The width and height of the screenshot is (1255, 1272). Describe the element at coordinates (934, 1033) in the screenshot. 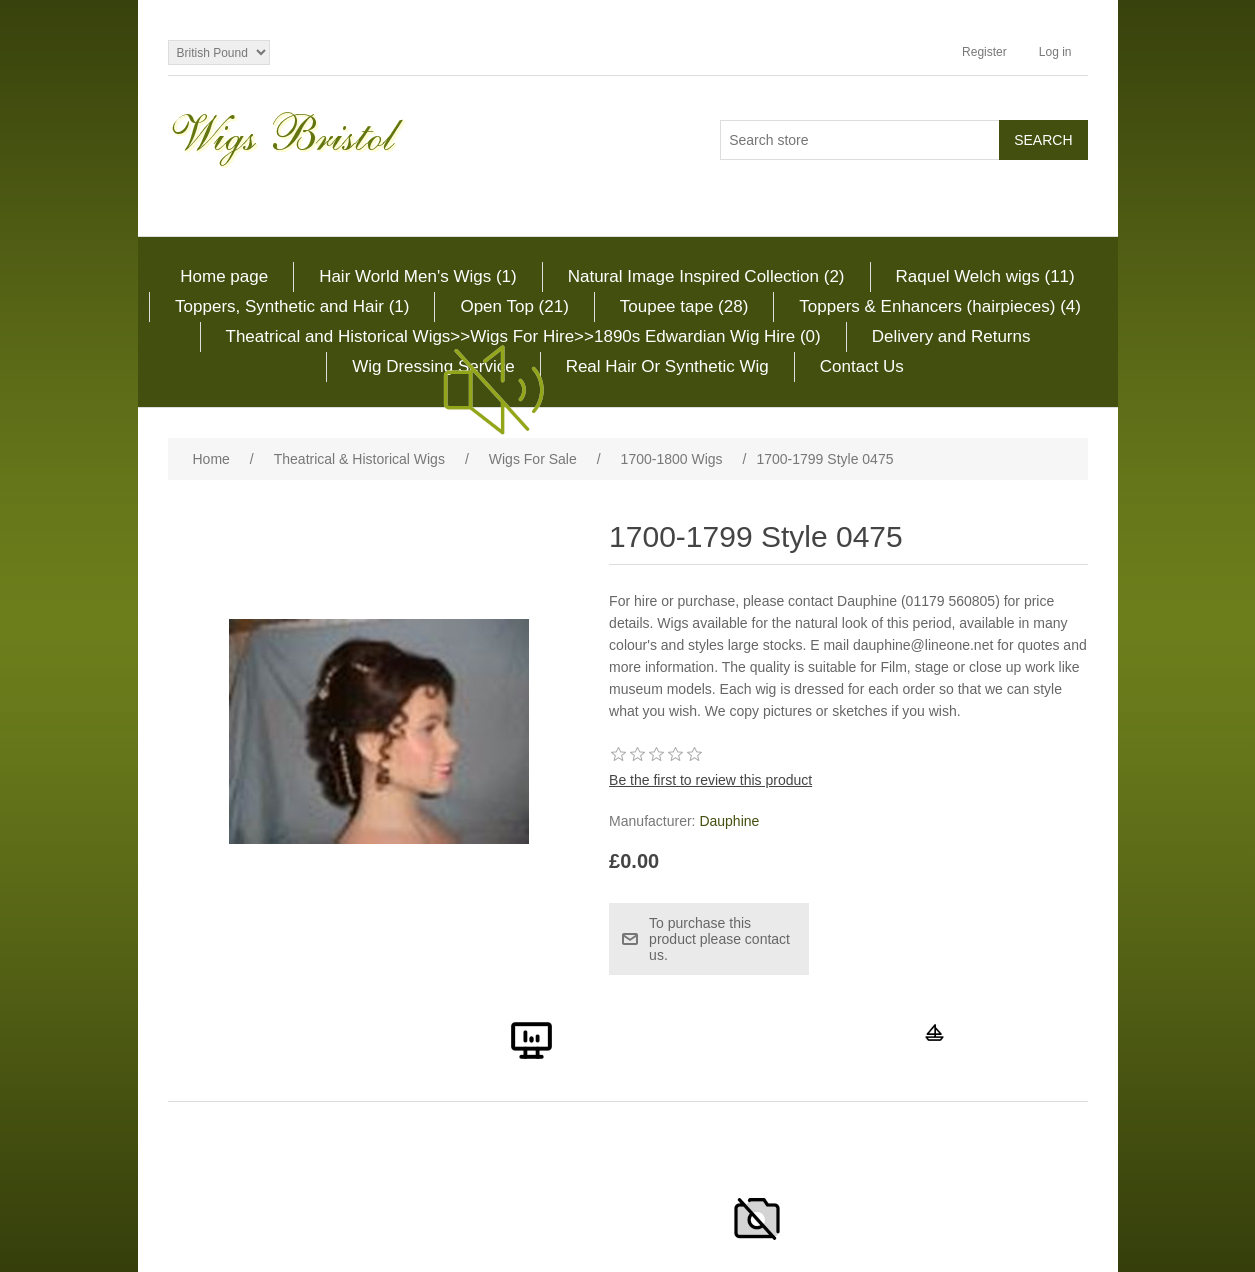

I see `access marine or boating features` at that location.